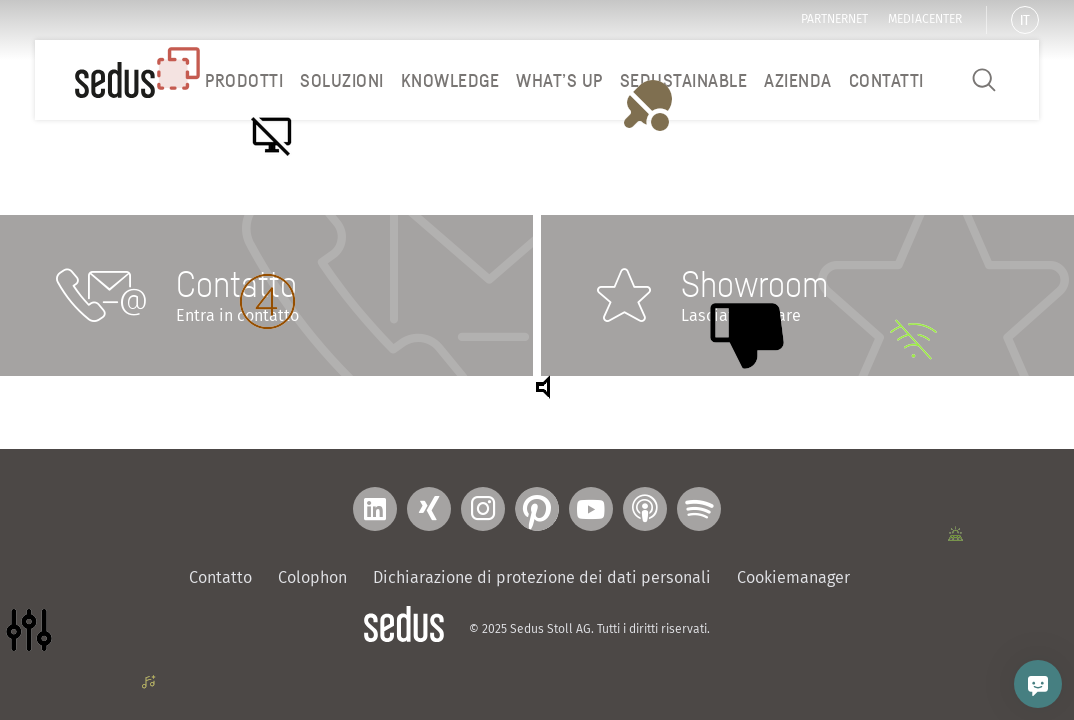 This screenshot has width=1074, height=720. Describe the element at coordinates (149, 682) in the screenshot. I see `add a new song to your library` at that location.